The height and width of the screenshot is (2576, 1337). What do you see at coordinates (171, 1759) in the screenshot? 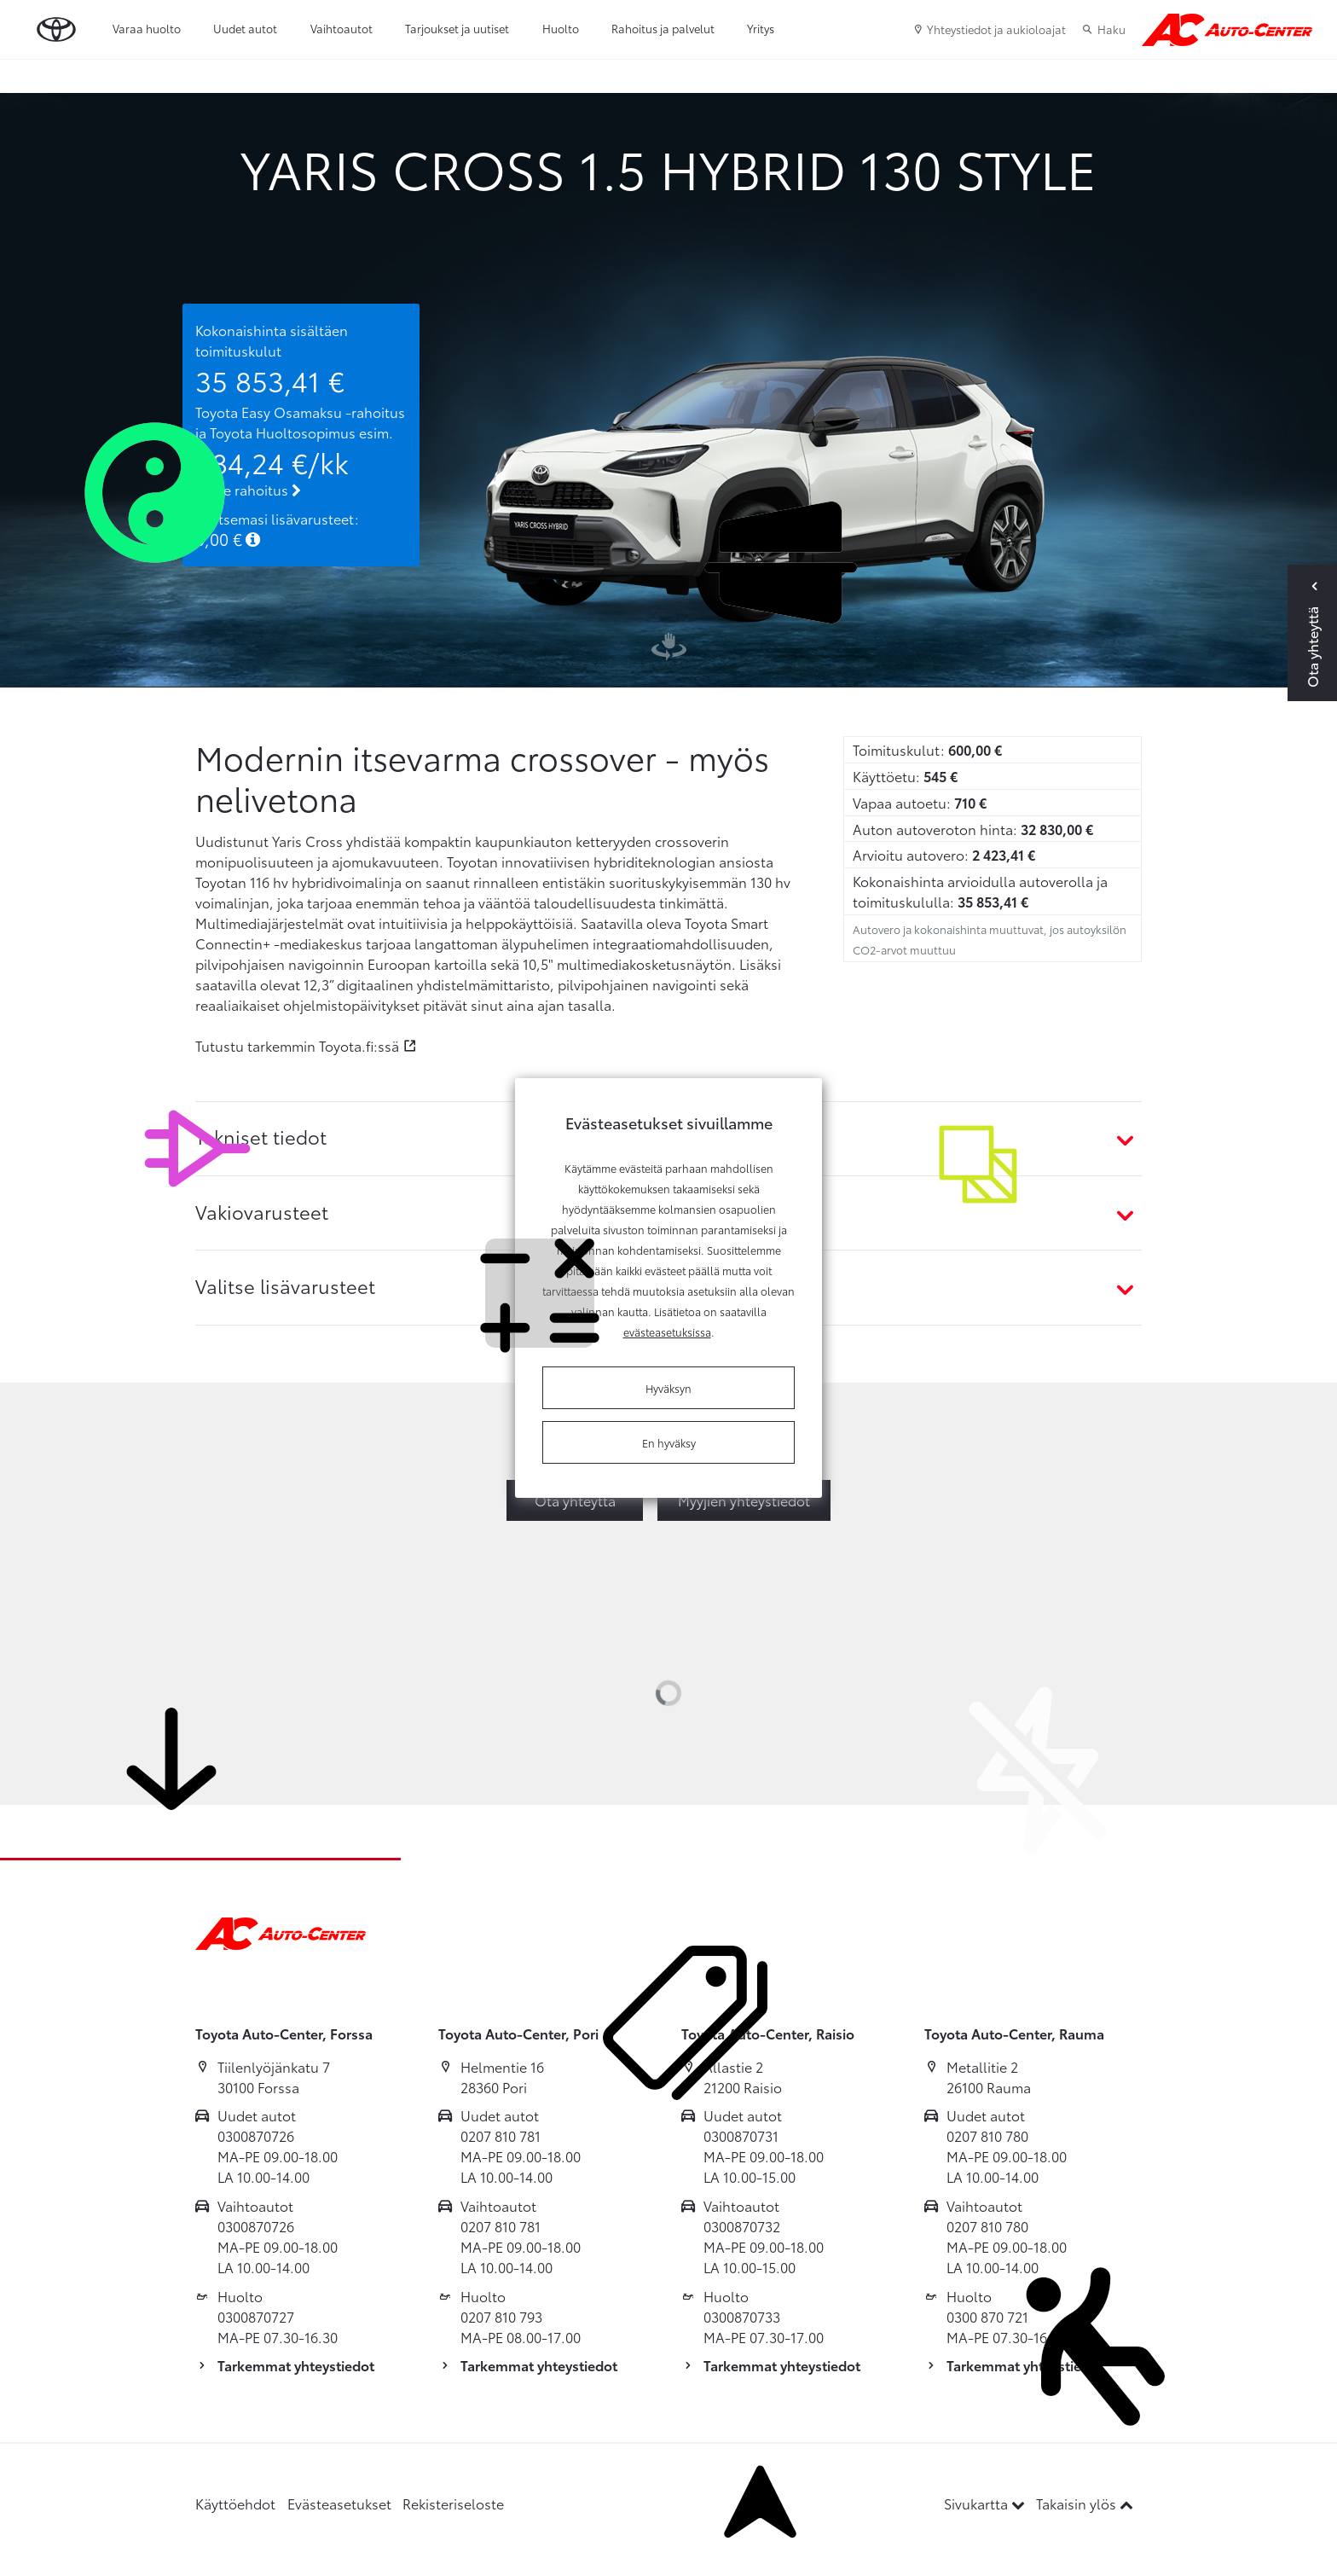
I see `download a file or content` at bounding box center [171, 1759].